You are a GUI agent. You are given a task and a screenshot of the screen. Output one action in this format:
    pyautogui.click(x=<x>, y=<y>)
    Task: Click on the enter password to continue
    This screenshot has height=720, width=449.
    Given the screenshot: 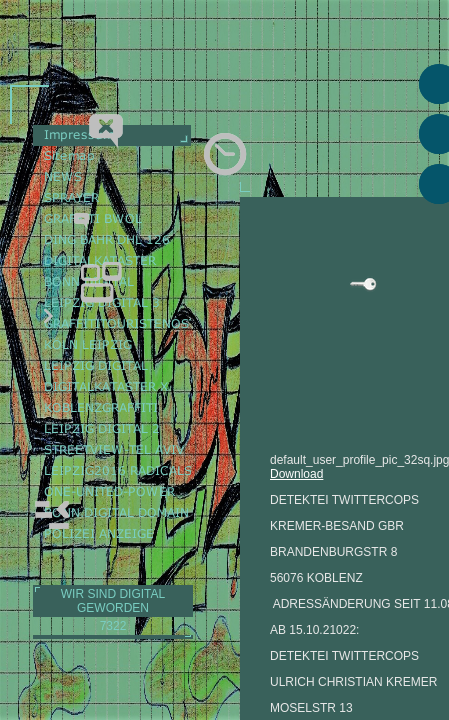 What is the action you would take?
    pyautogui.click(x=363, y=284)
    